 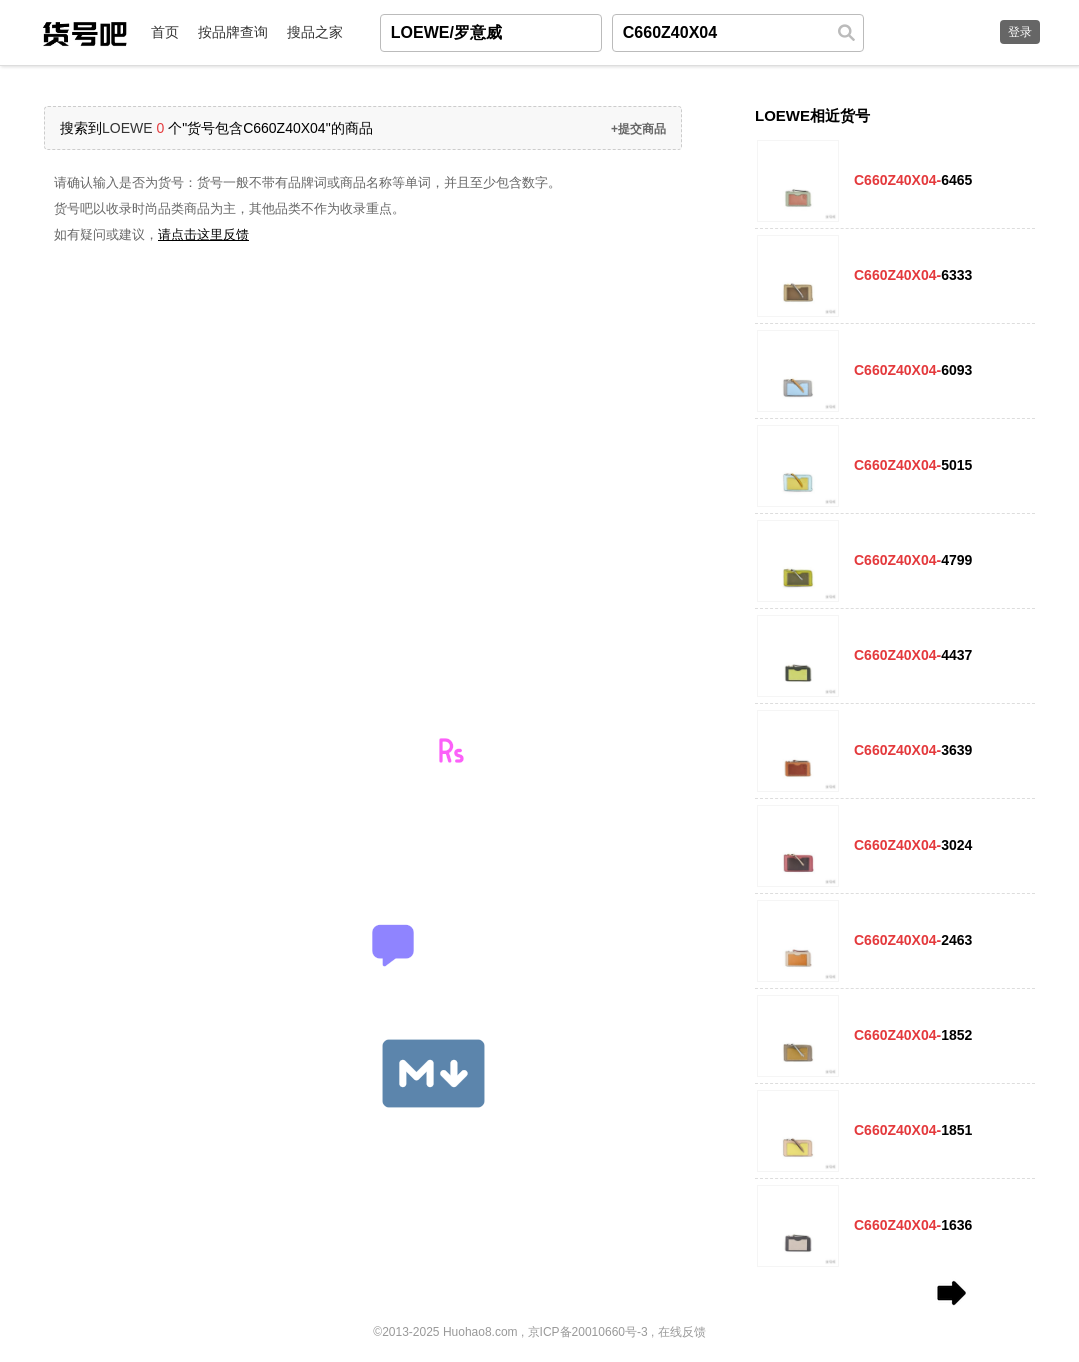 What do you see at coordinates (451, 750) in the screenshot?
I see `indicates Indian rupee currency` at bounding box center [451, 750].